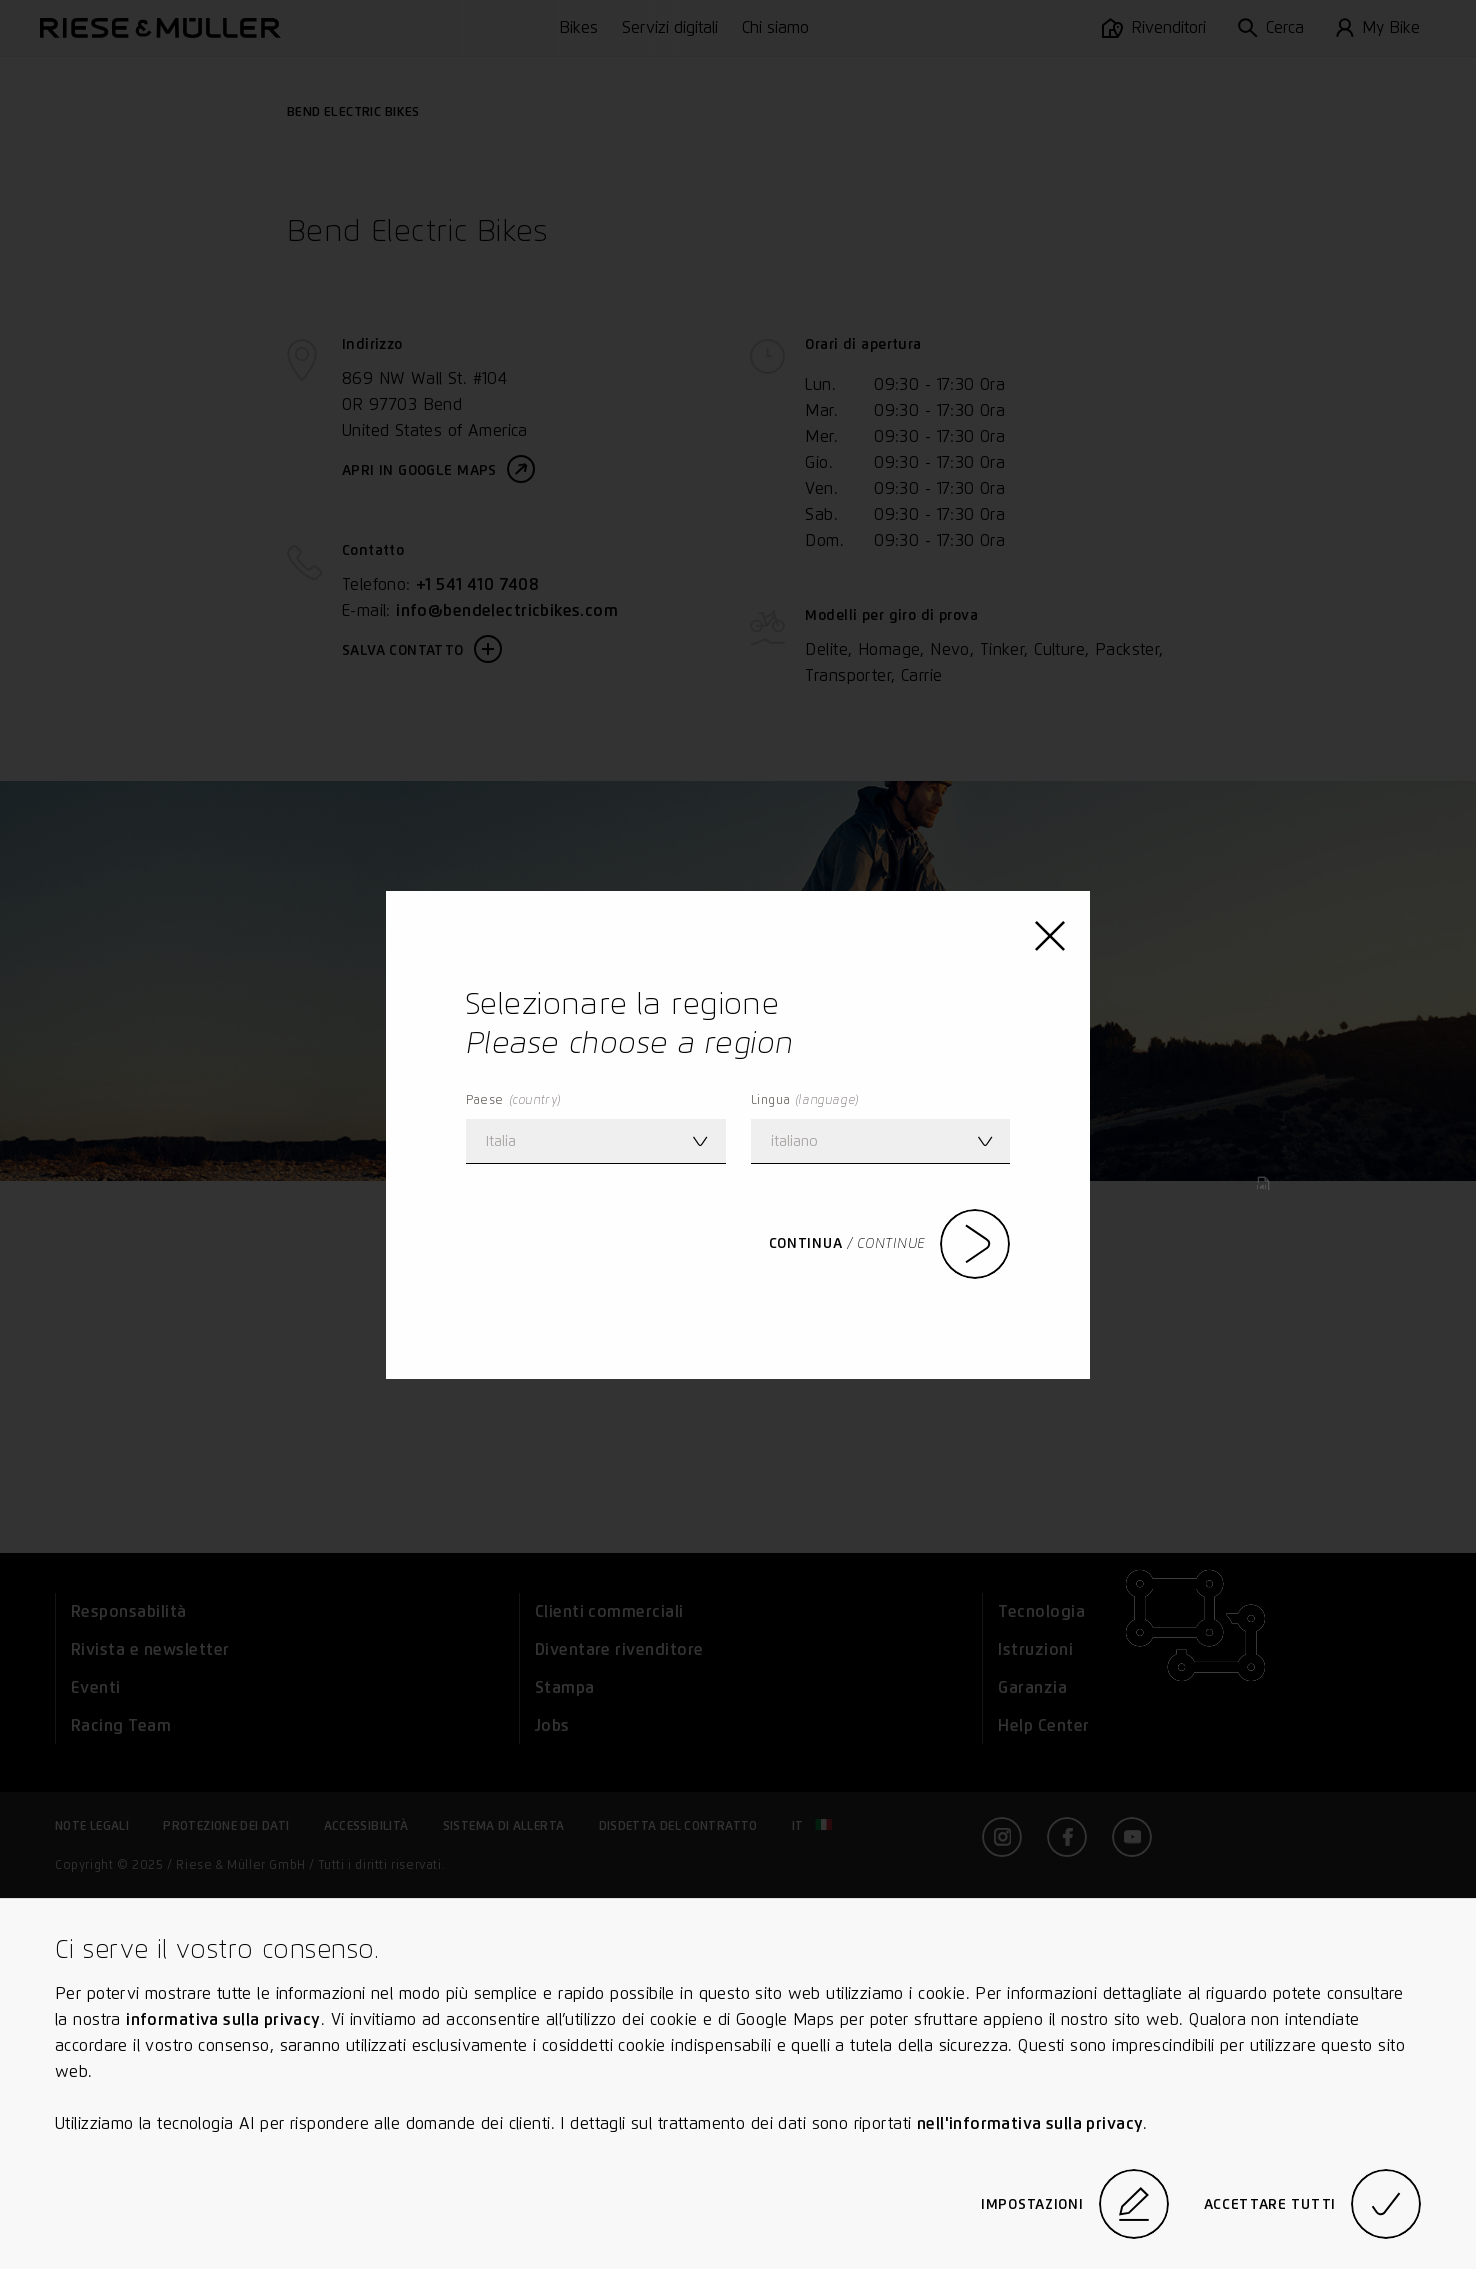  What do you see at coordinates (1263, 1183) in the screenshot?
I see `view or open an INI configuration file` at bounding box center [1263, 1183].